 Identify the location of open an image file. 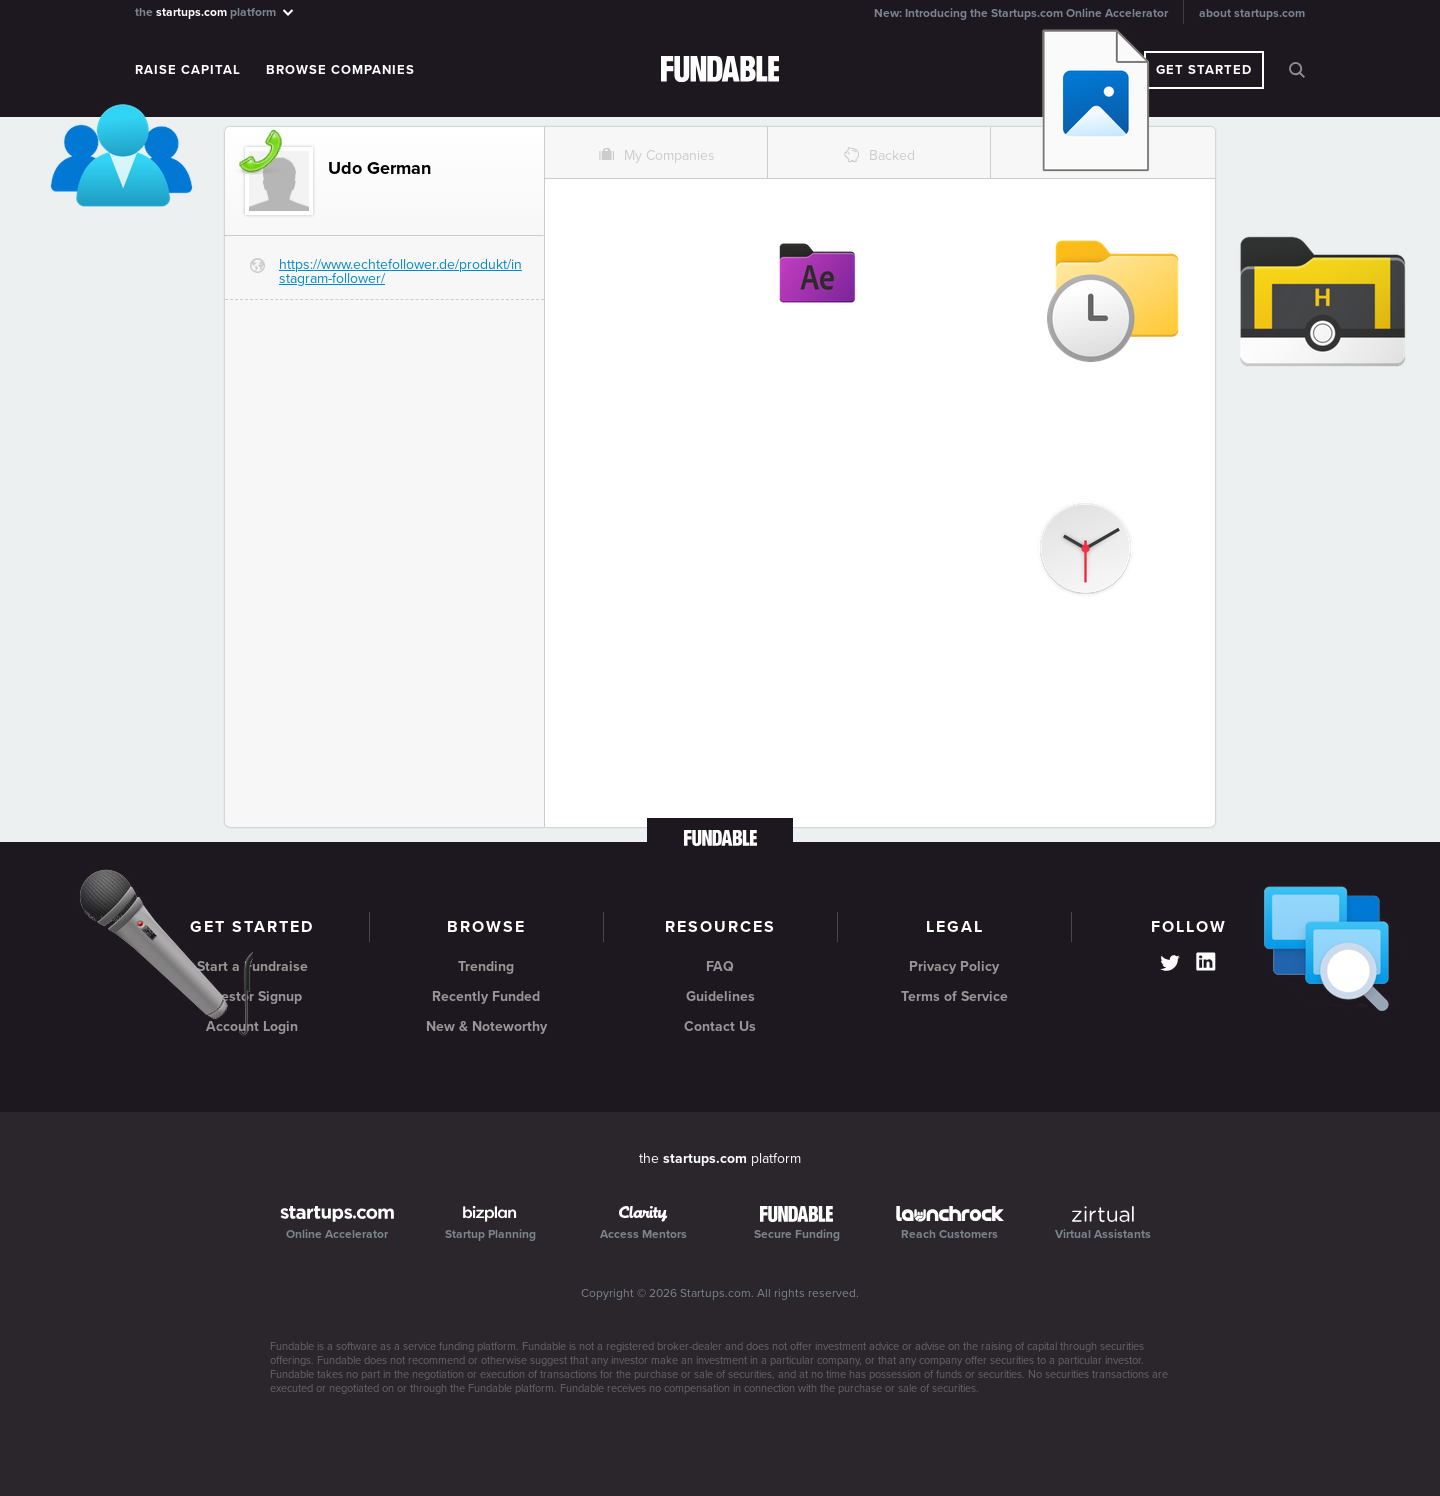
(1095, 100).